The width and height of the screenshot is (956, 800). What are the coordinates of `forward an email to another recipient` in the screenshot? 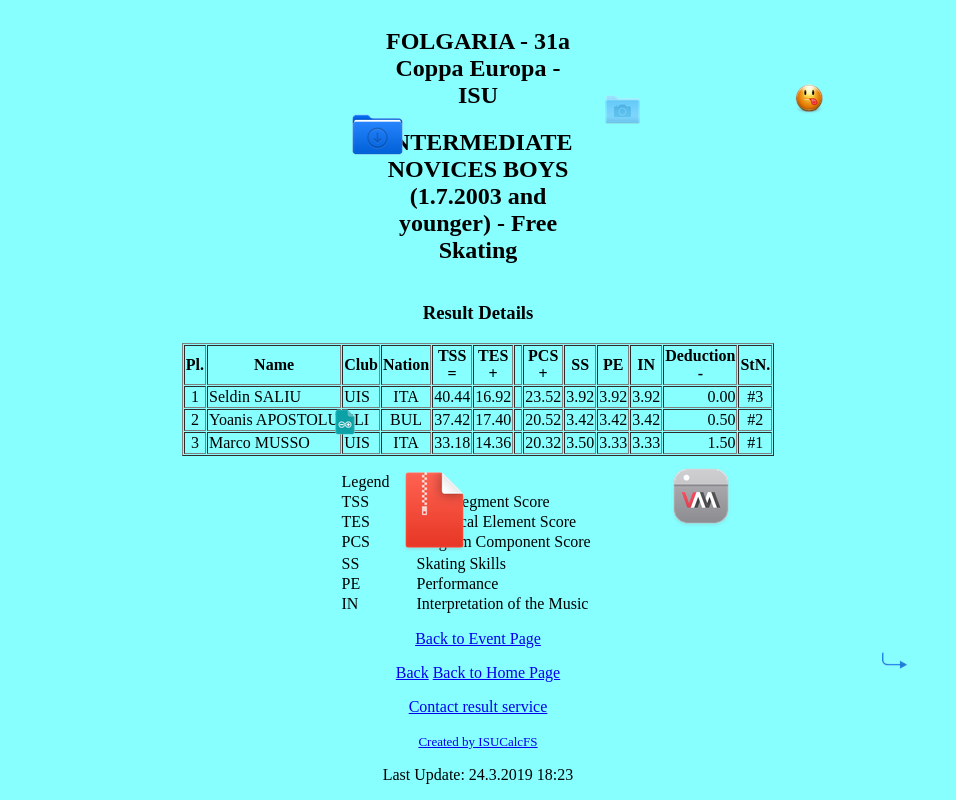 It's located at (895, 659).